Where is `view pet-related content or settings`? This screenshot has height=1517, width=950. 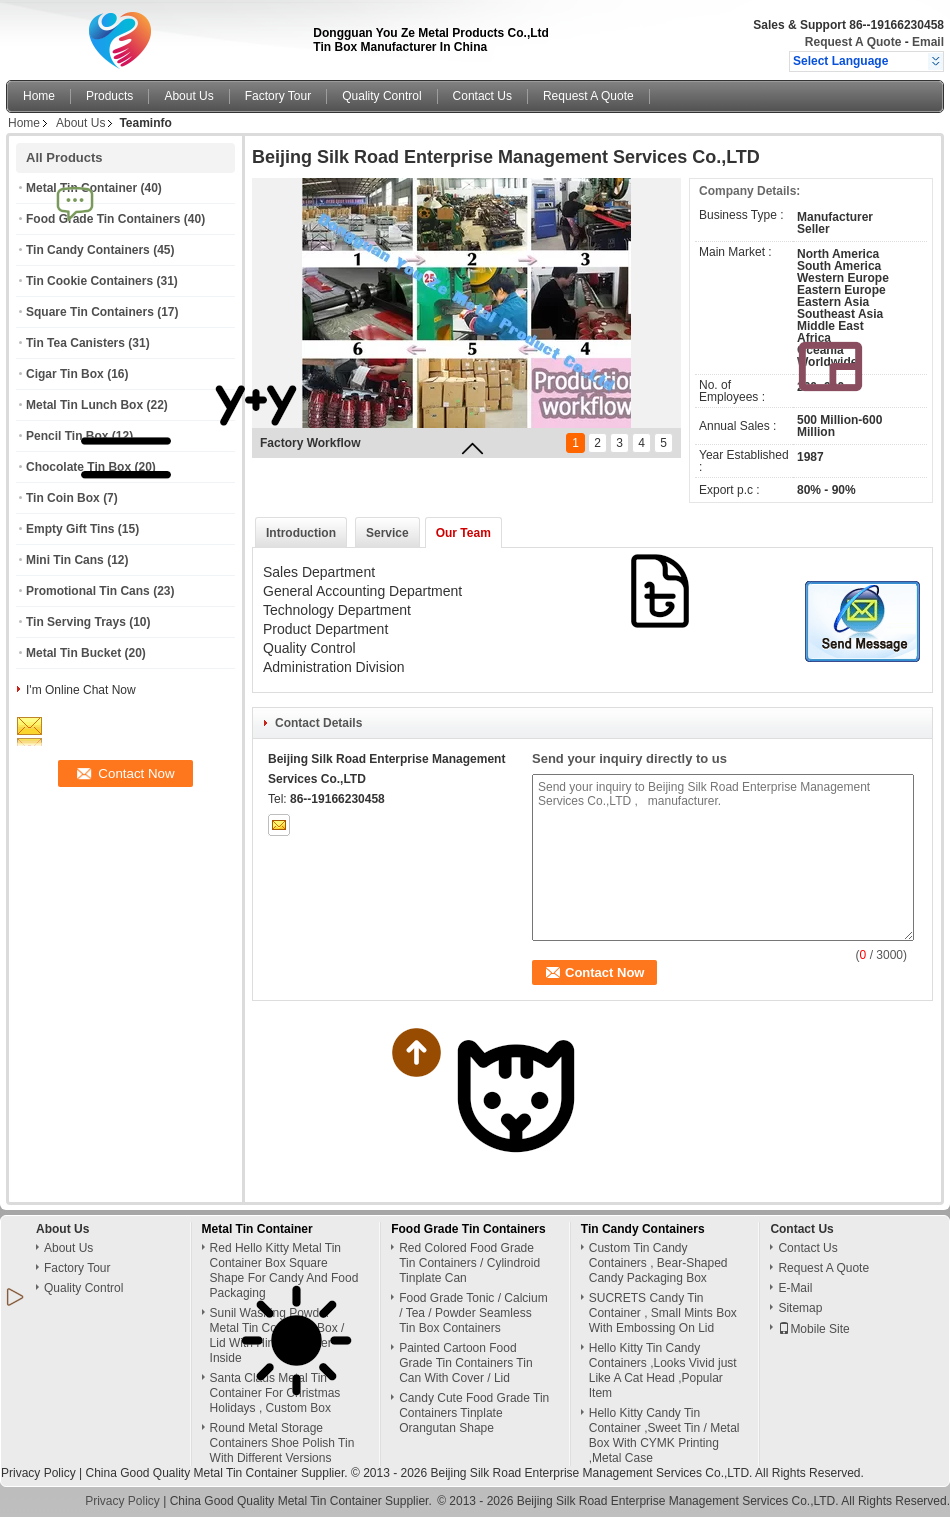 view pet-related content or settings is located at coordinates (516, 1094).